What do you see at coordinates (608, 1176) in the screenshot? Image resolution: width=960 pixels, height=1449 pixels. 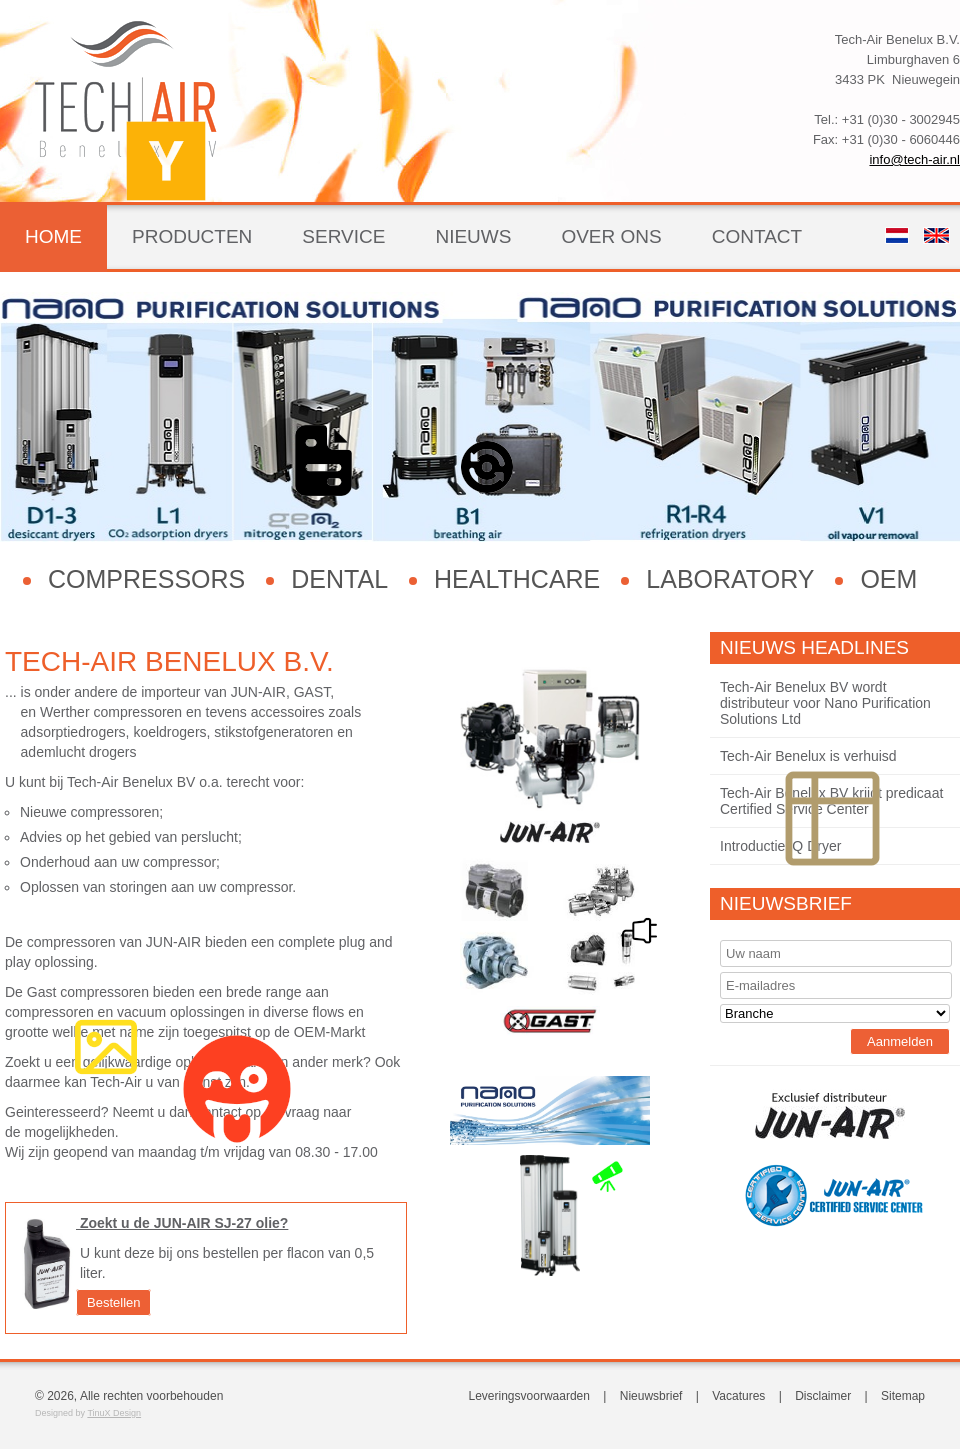 I see `explore or discover new content` at bounding box center [608, 1176].